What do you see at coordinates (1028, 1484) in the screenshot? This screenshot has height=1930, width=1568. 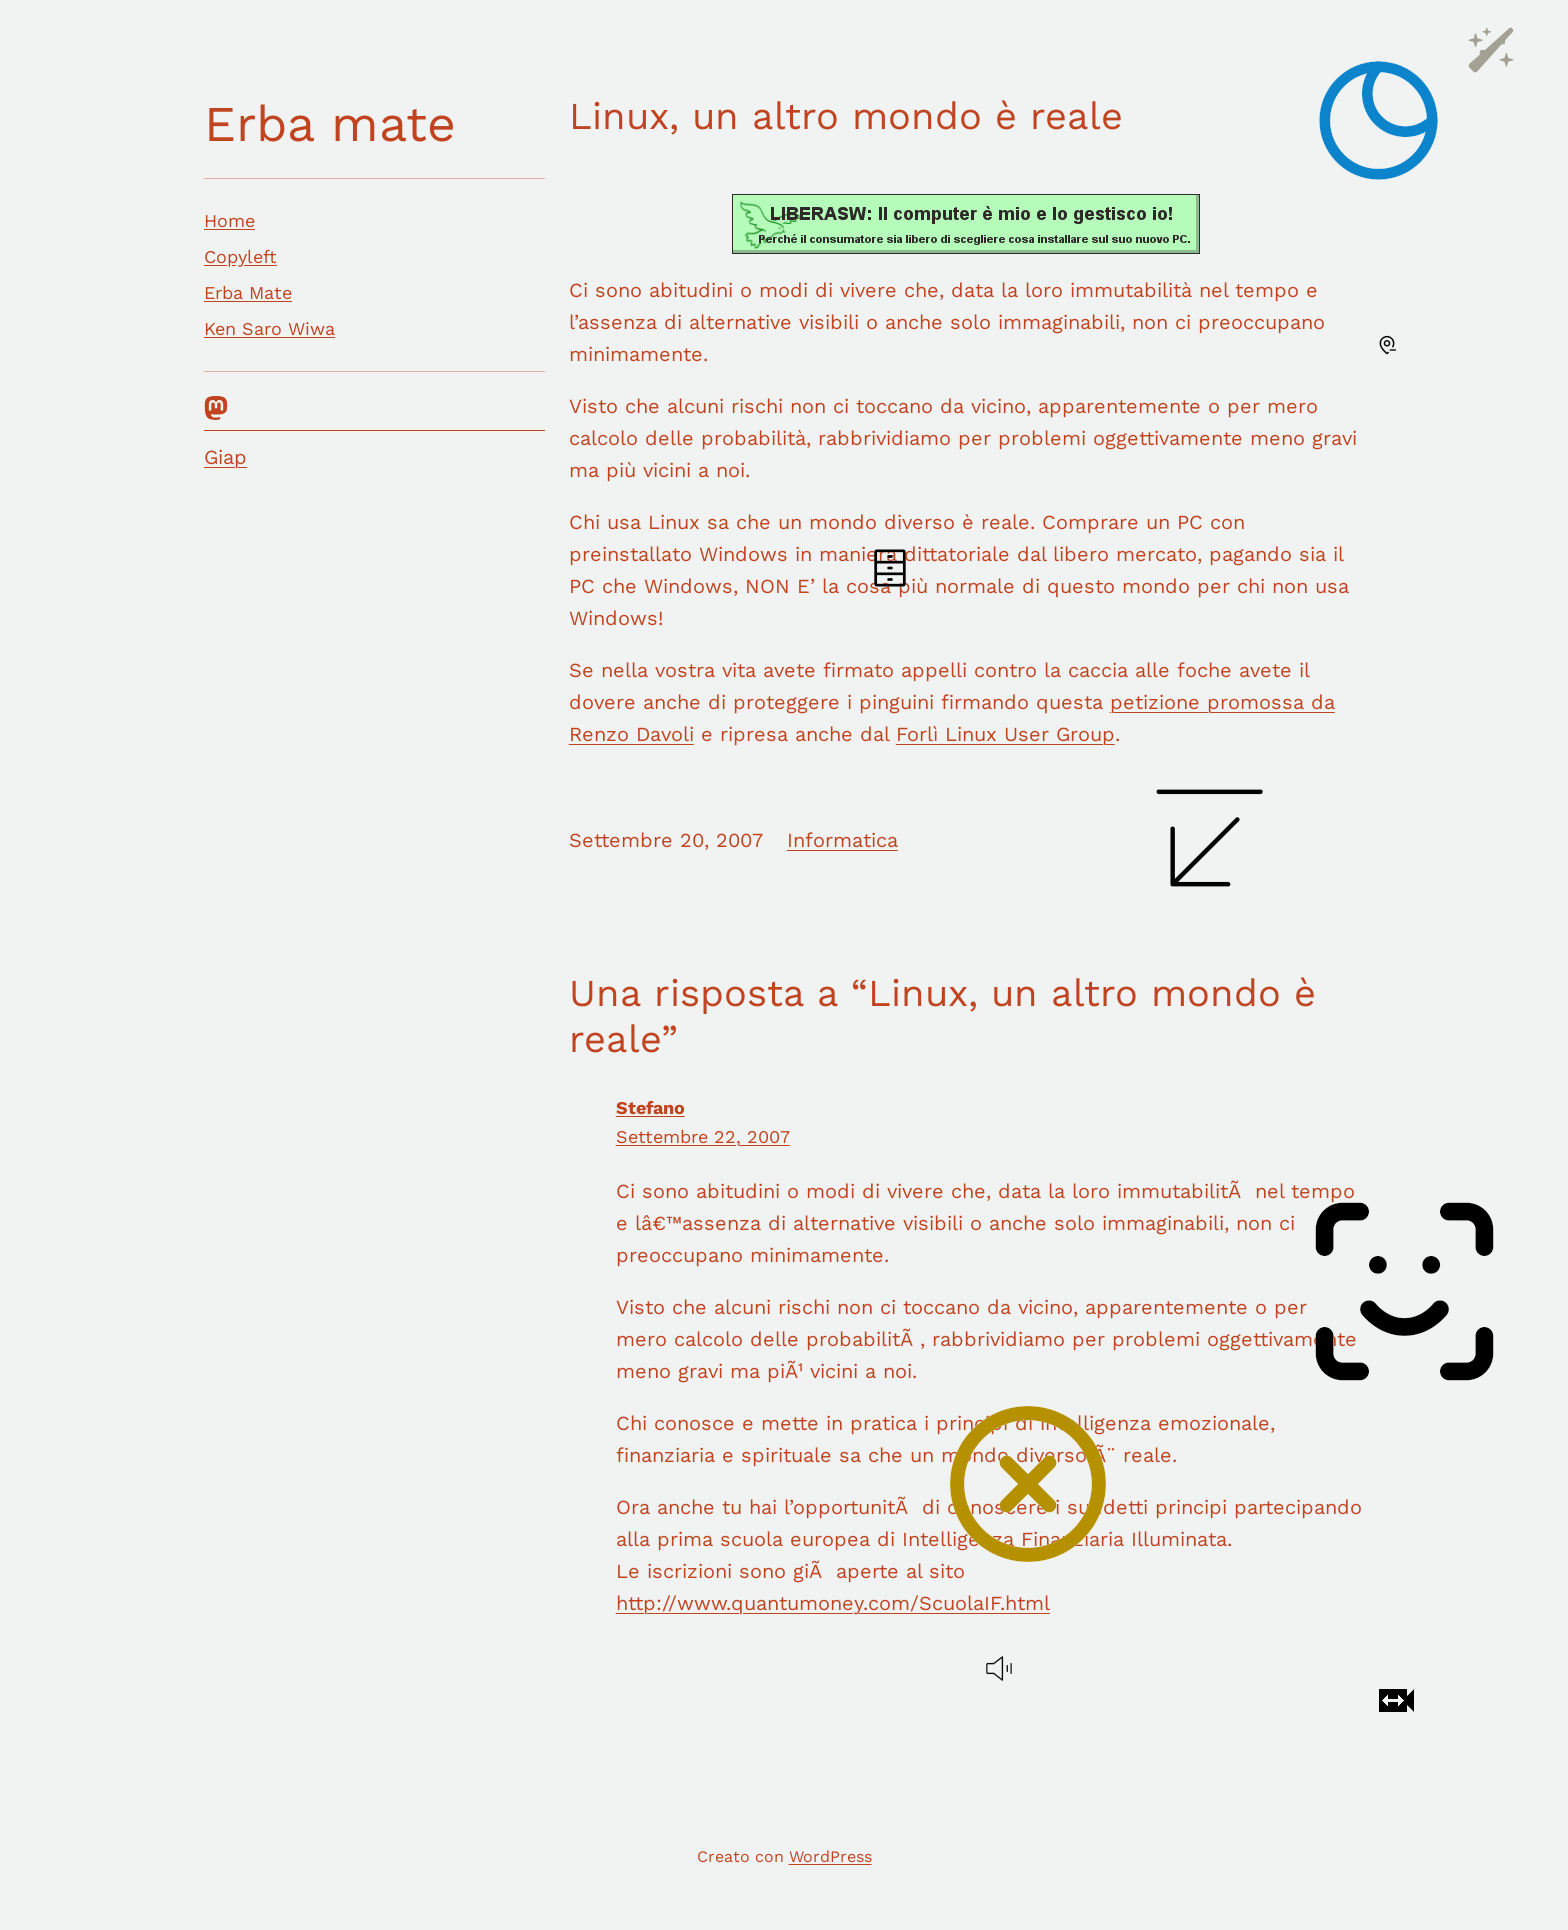 I see `close or dismiss a dialog` at bounding box center [1028, 1484].